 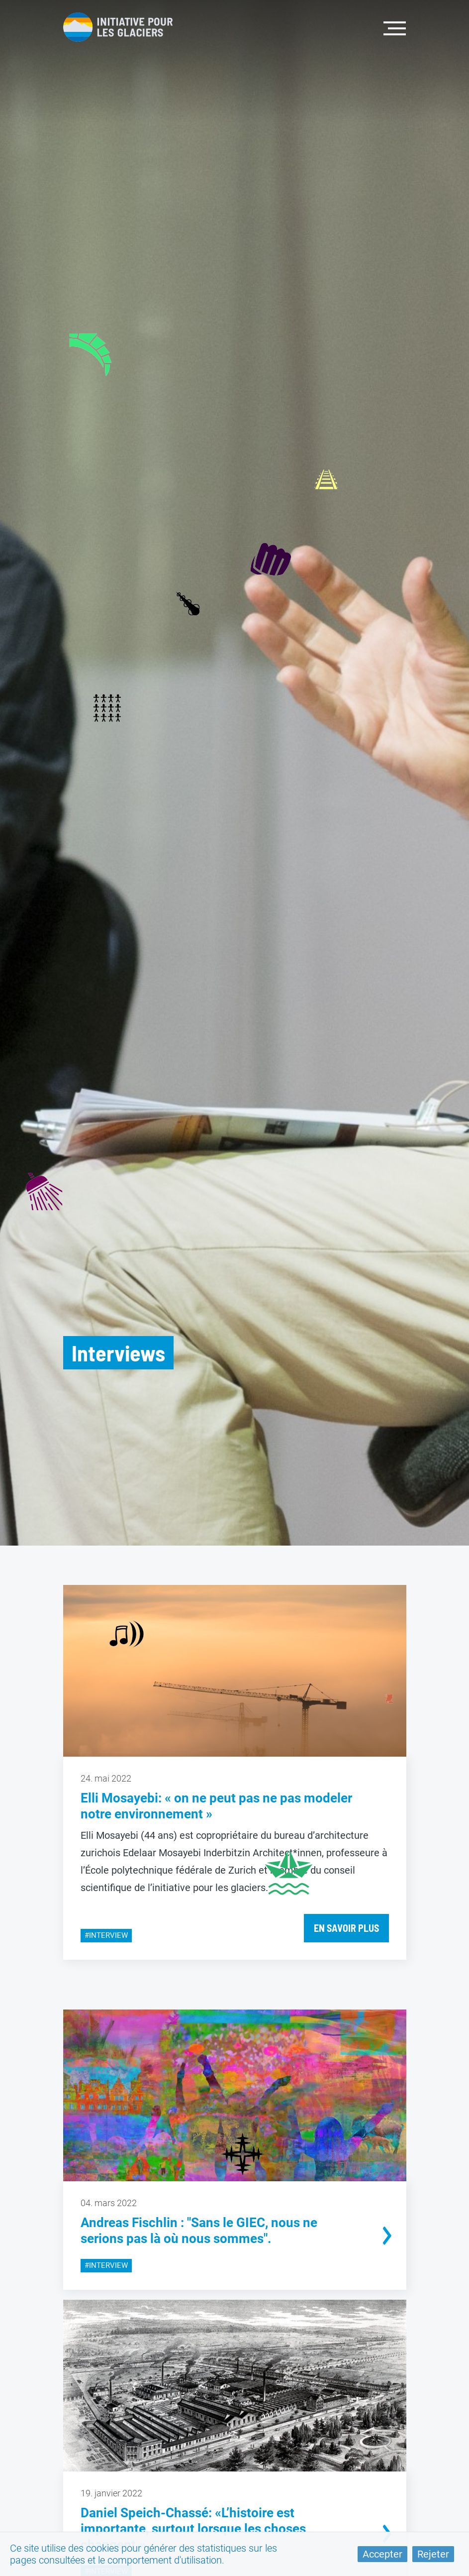 I want to click on view quest details or storyline, so click(x=389, y=1698).